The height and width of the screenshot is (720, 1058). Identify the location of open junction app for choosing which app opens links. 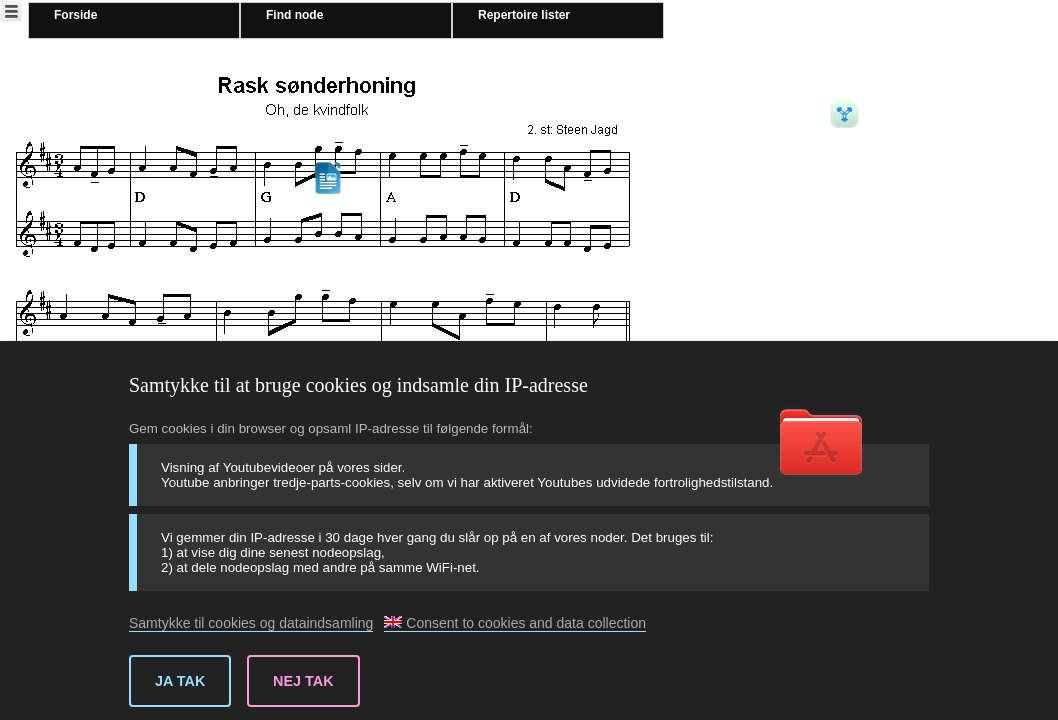
(844, 113).